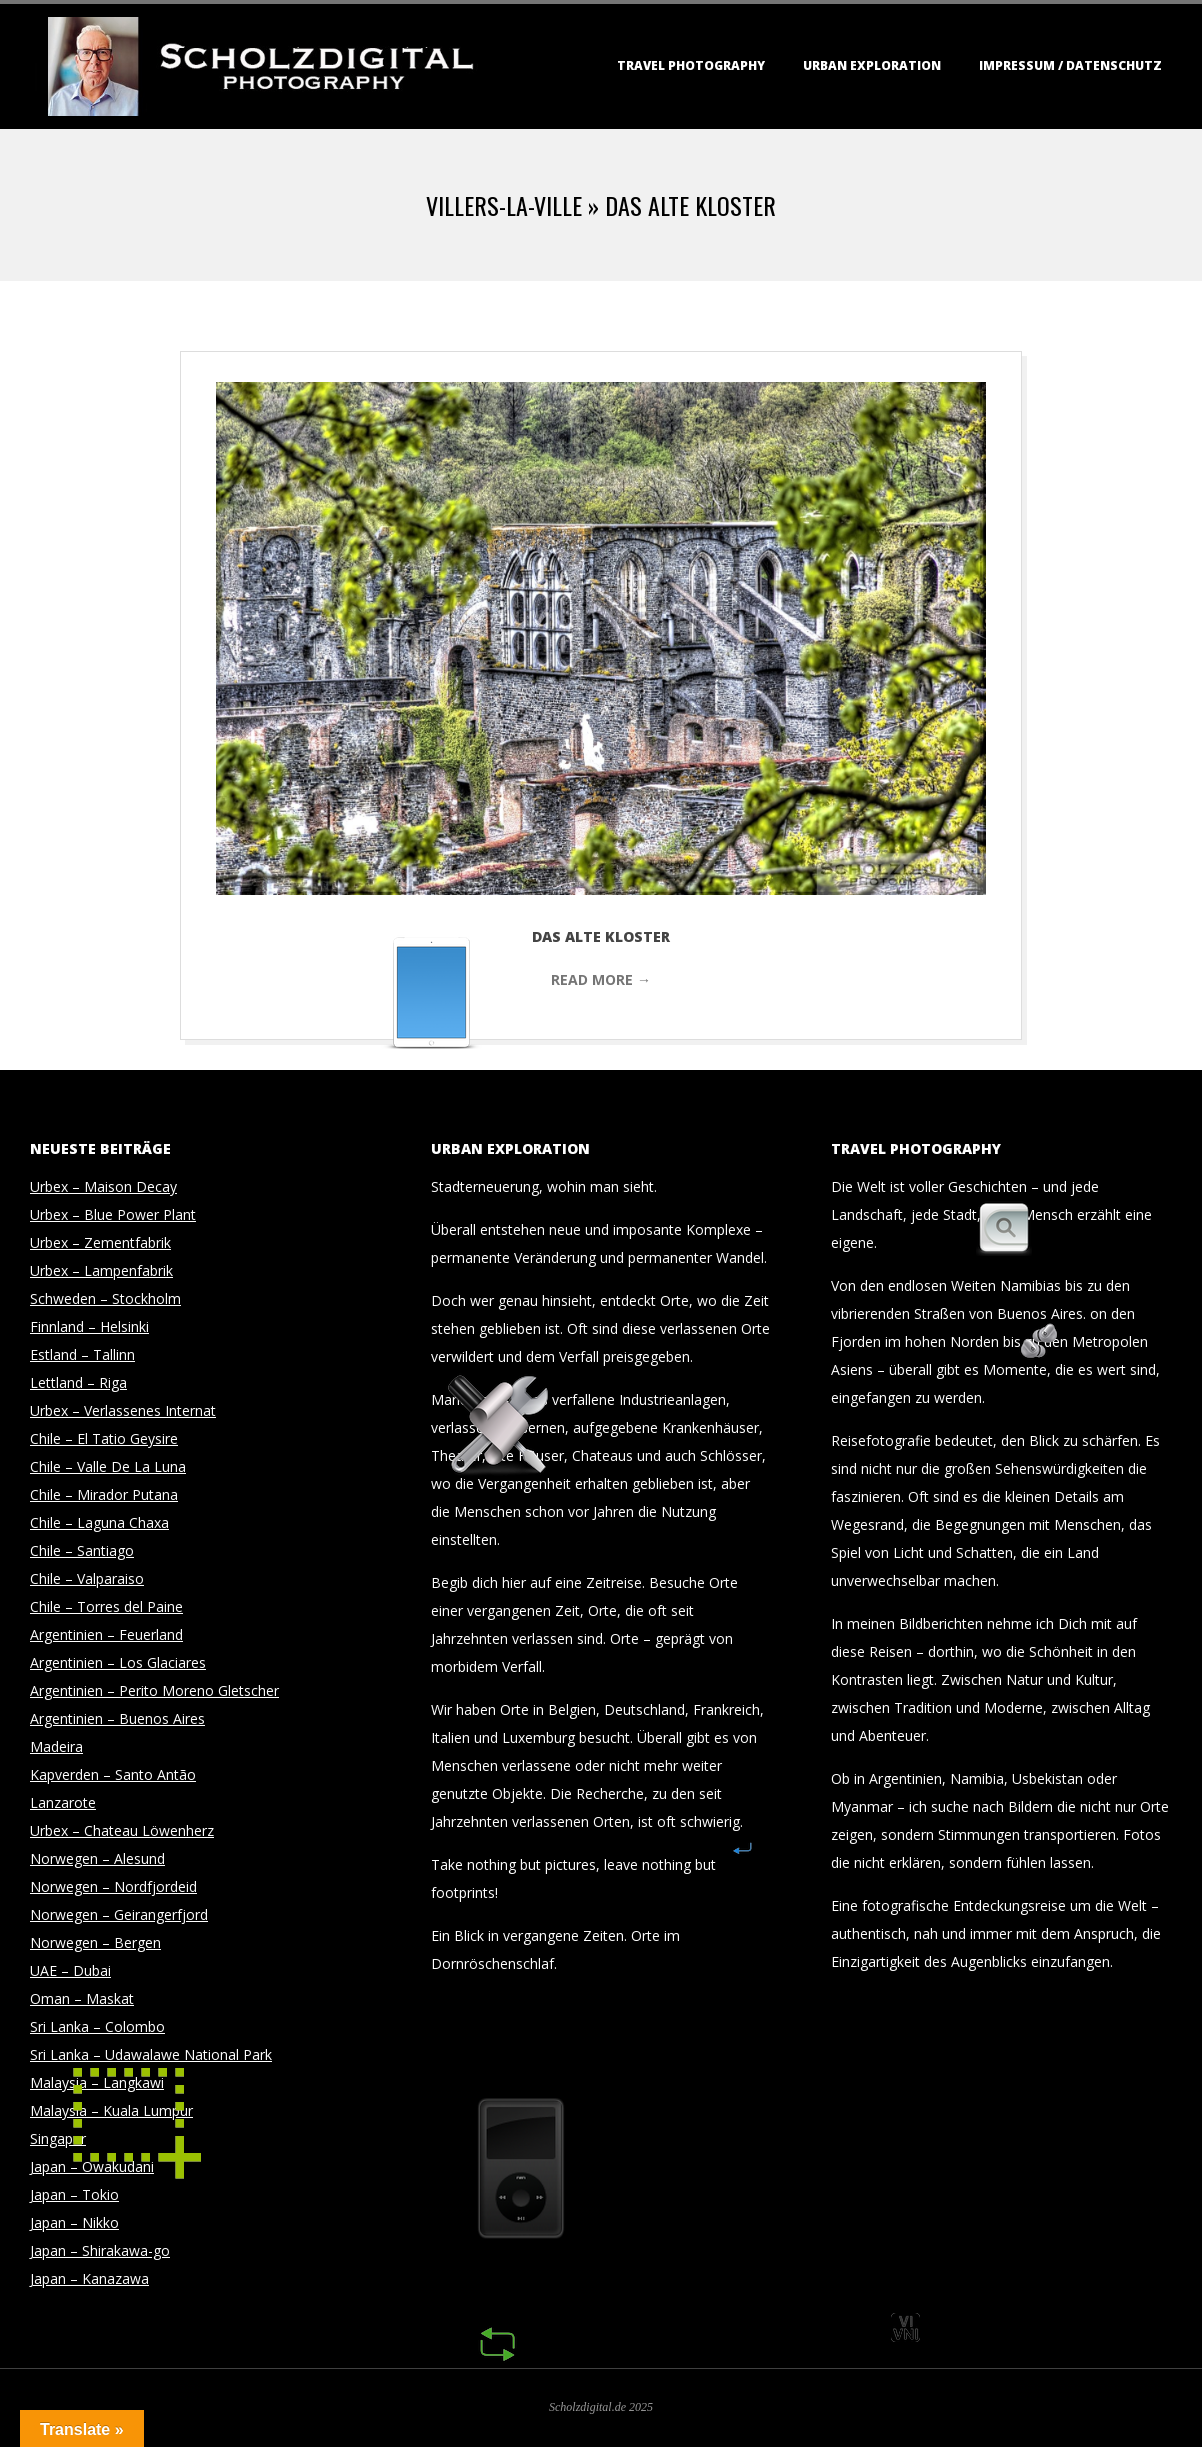  I want to click on open applescript utility for automation settings, so click(498, 1425).